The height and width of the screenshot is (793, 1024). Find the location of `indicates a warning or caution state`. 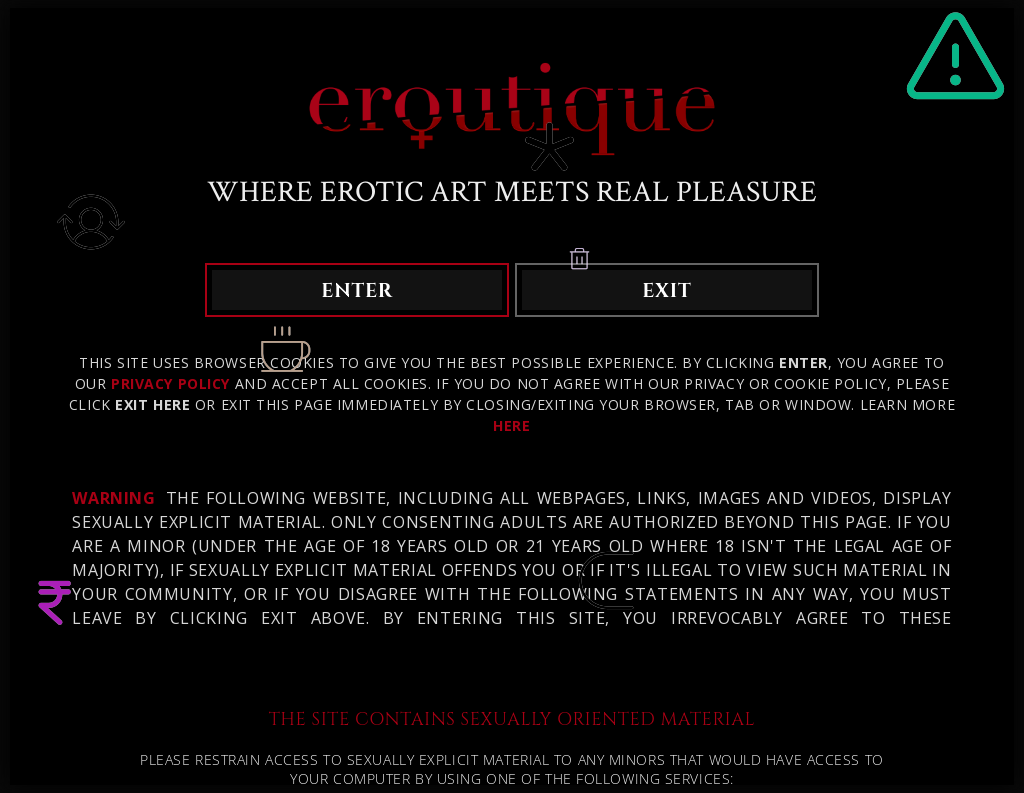

indicates a warning or caution state is located at coordinates (955, 57).